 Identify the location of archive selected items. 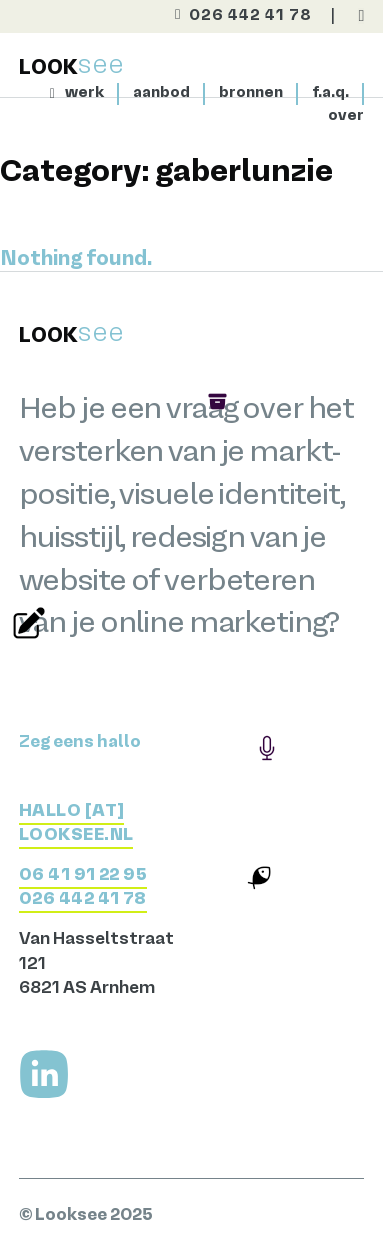
(217, 401).